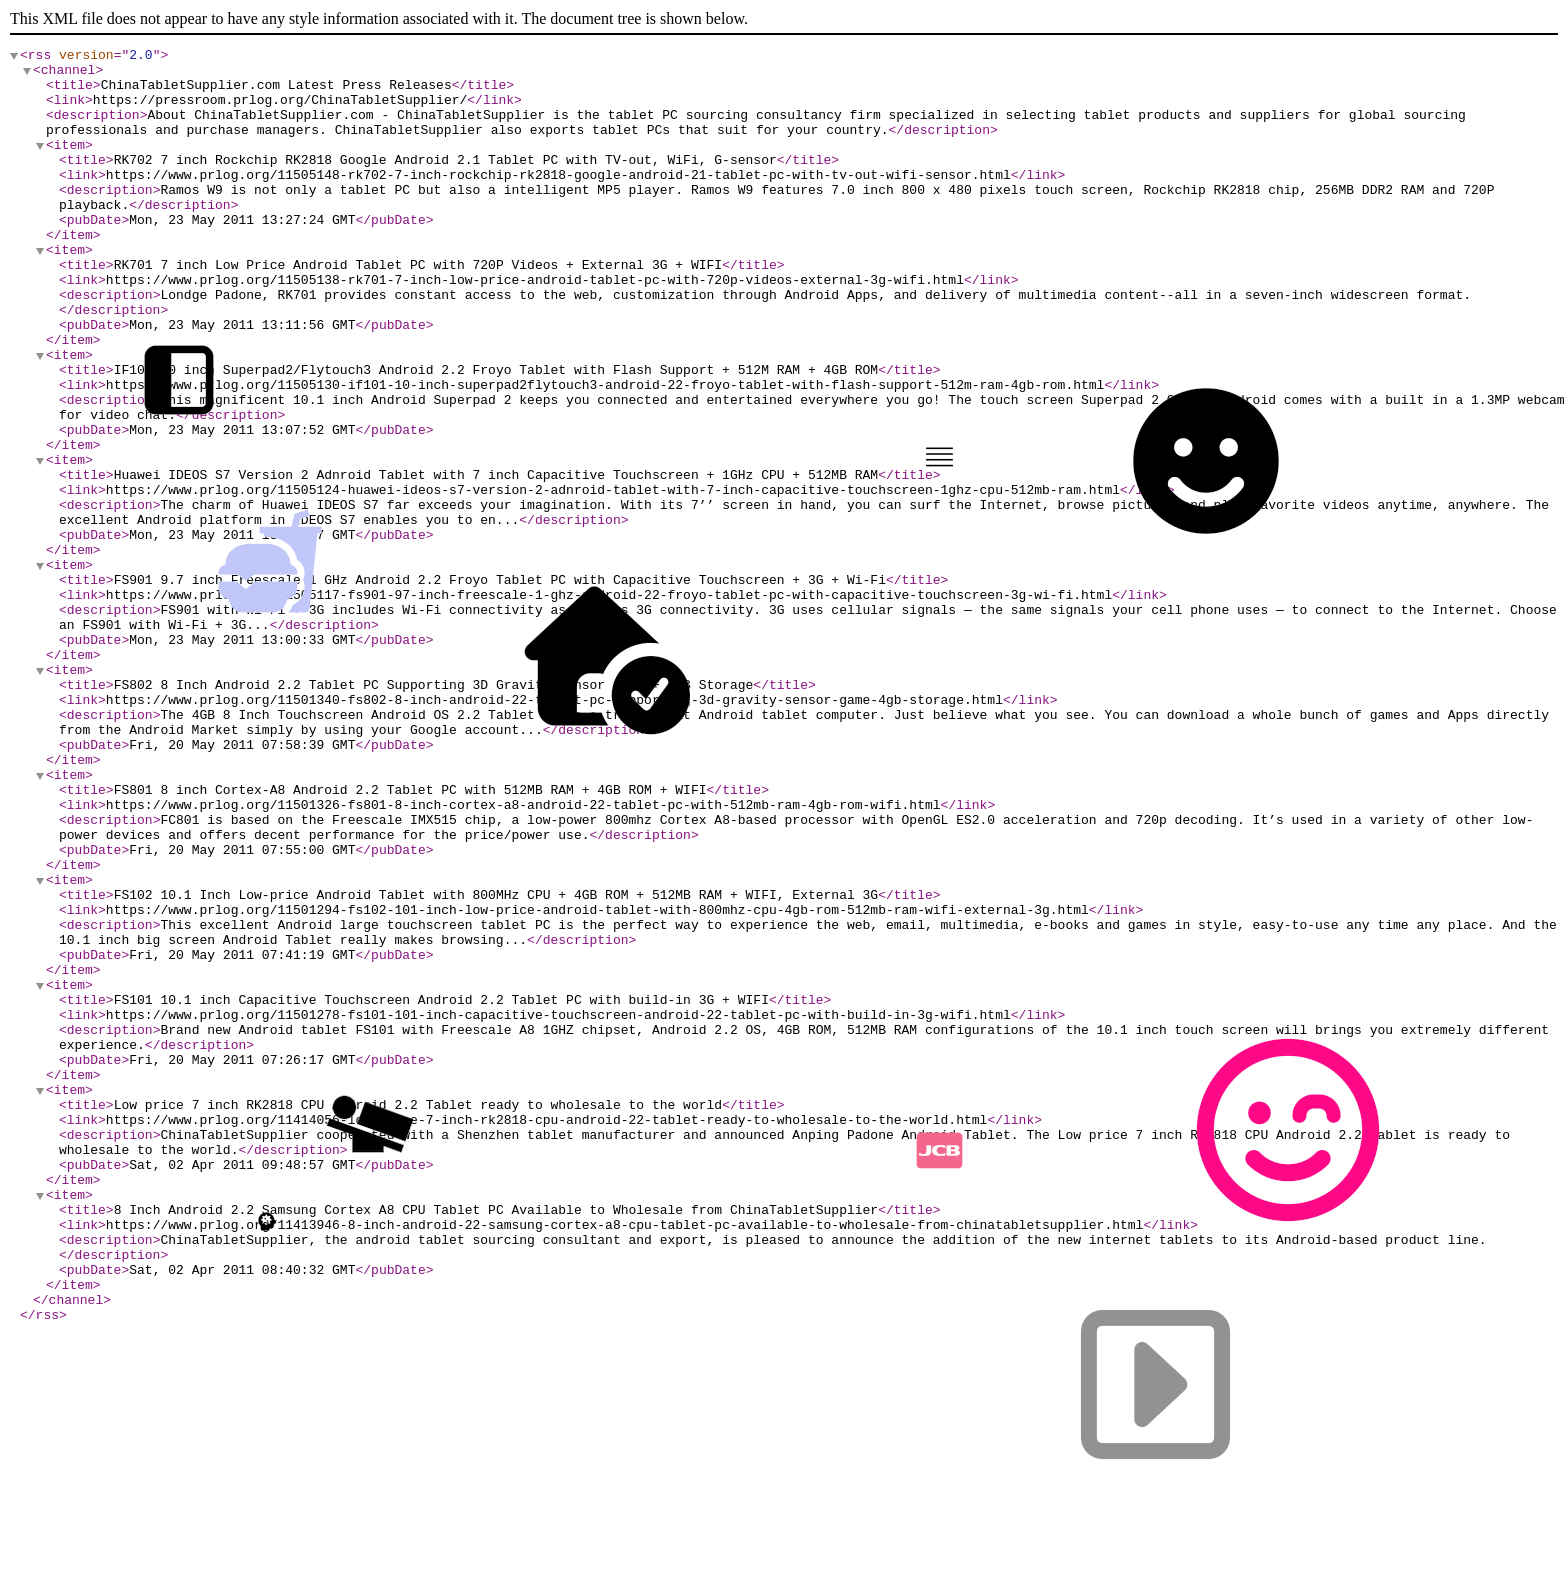  What do you see at coordinates (1288, 1130) in the screenshot?
I see `insert a winking emoji or emoticon` at bounding box center [1288, 1130].